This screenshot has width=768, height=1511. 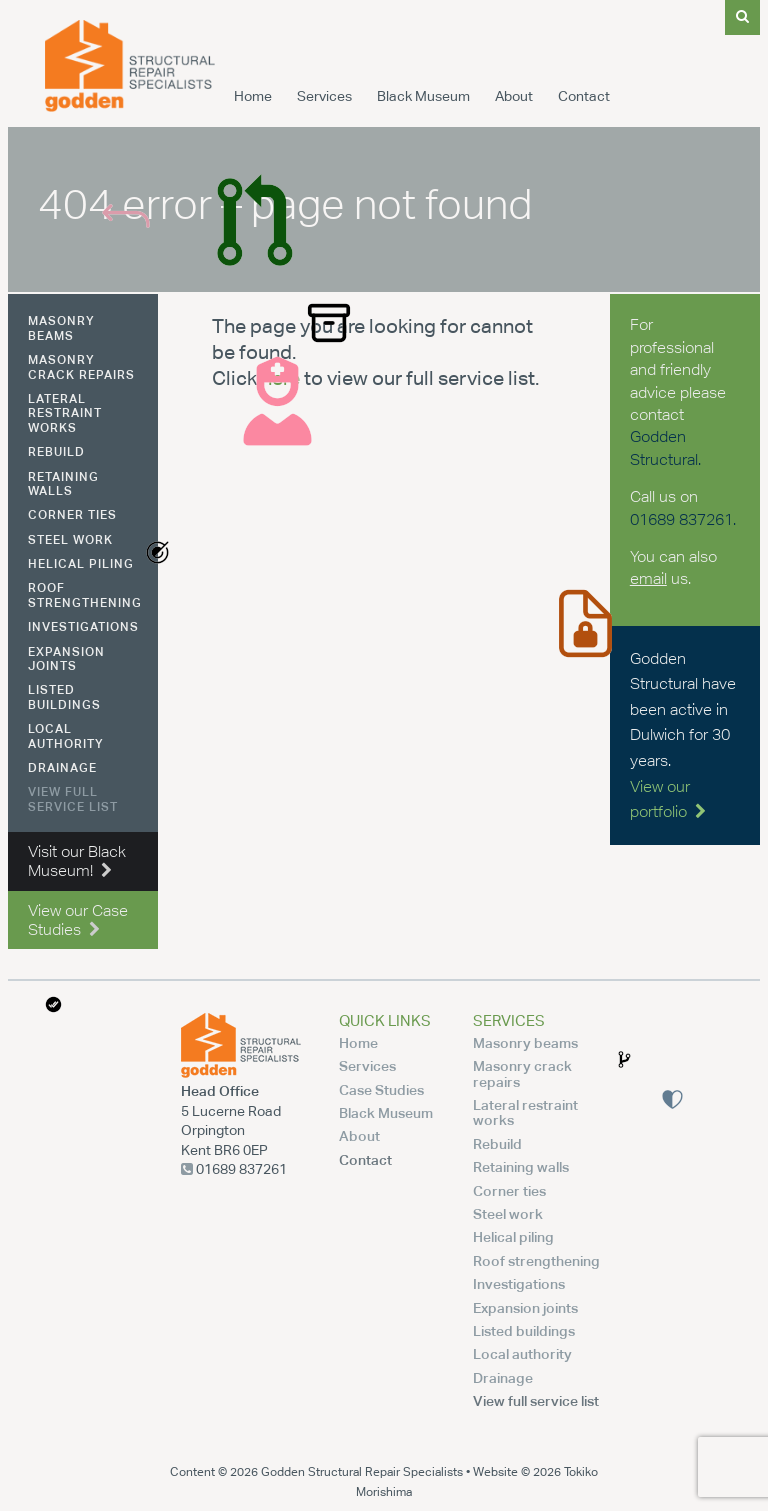 What do you see at coordinates (255, 222) in the screenshot?
I see `create a new pull request` at bounding box center [255, 222].